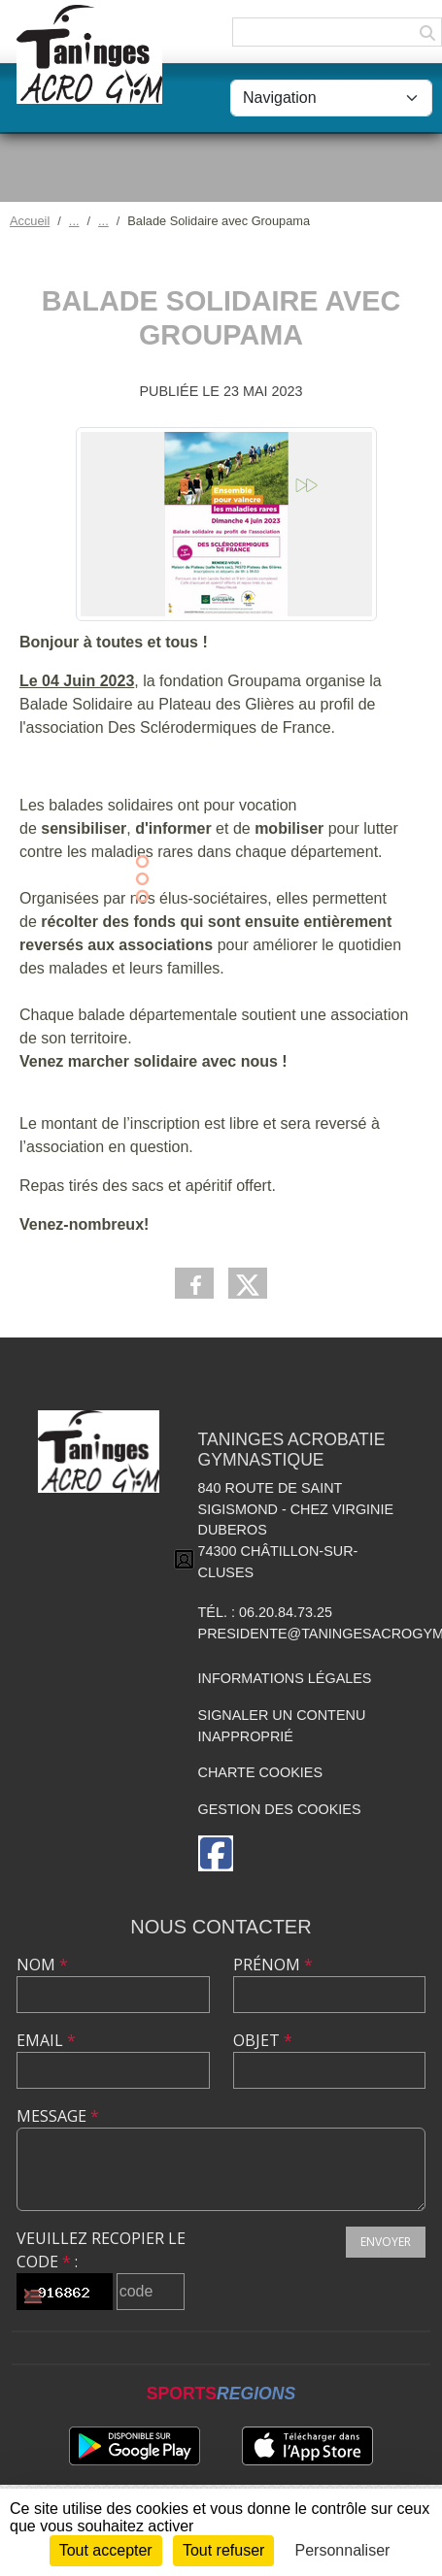 This screenshot has width=442, height=2576. I want to click on increase text indentation, so click(33, 2296).